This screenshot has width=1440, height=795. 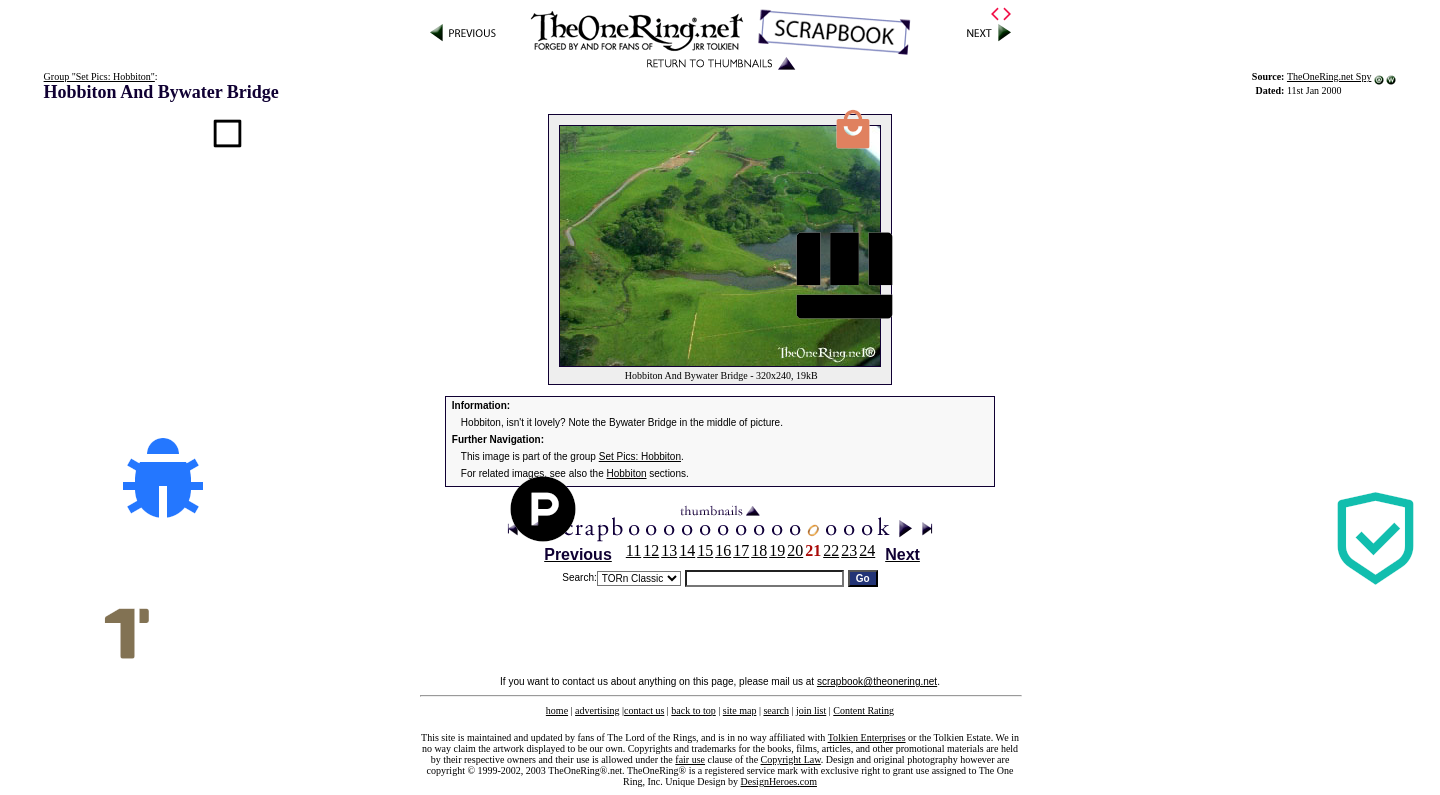 I want to click on report a bug or issue, so click(x=163, y=478).